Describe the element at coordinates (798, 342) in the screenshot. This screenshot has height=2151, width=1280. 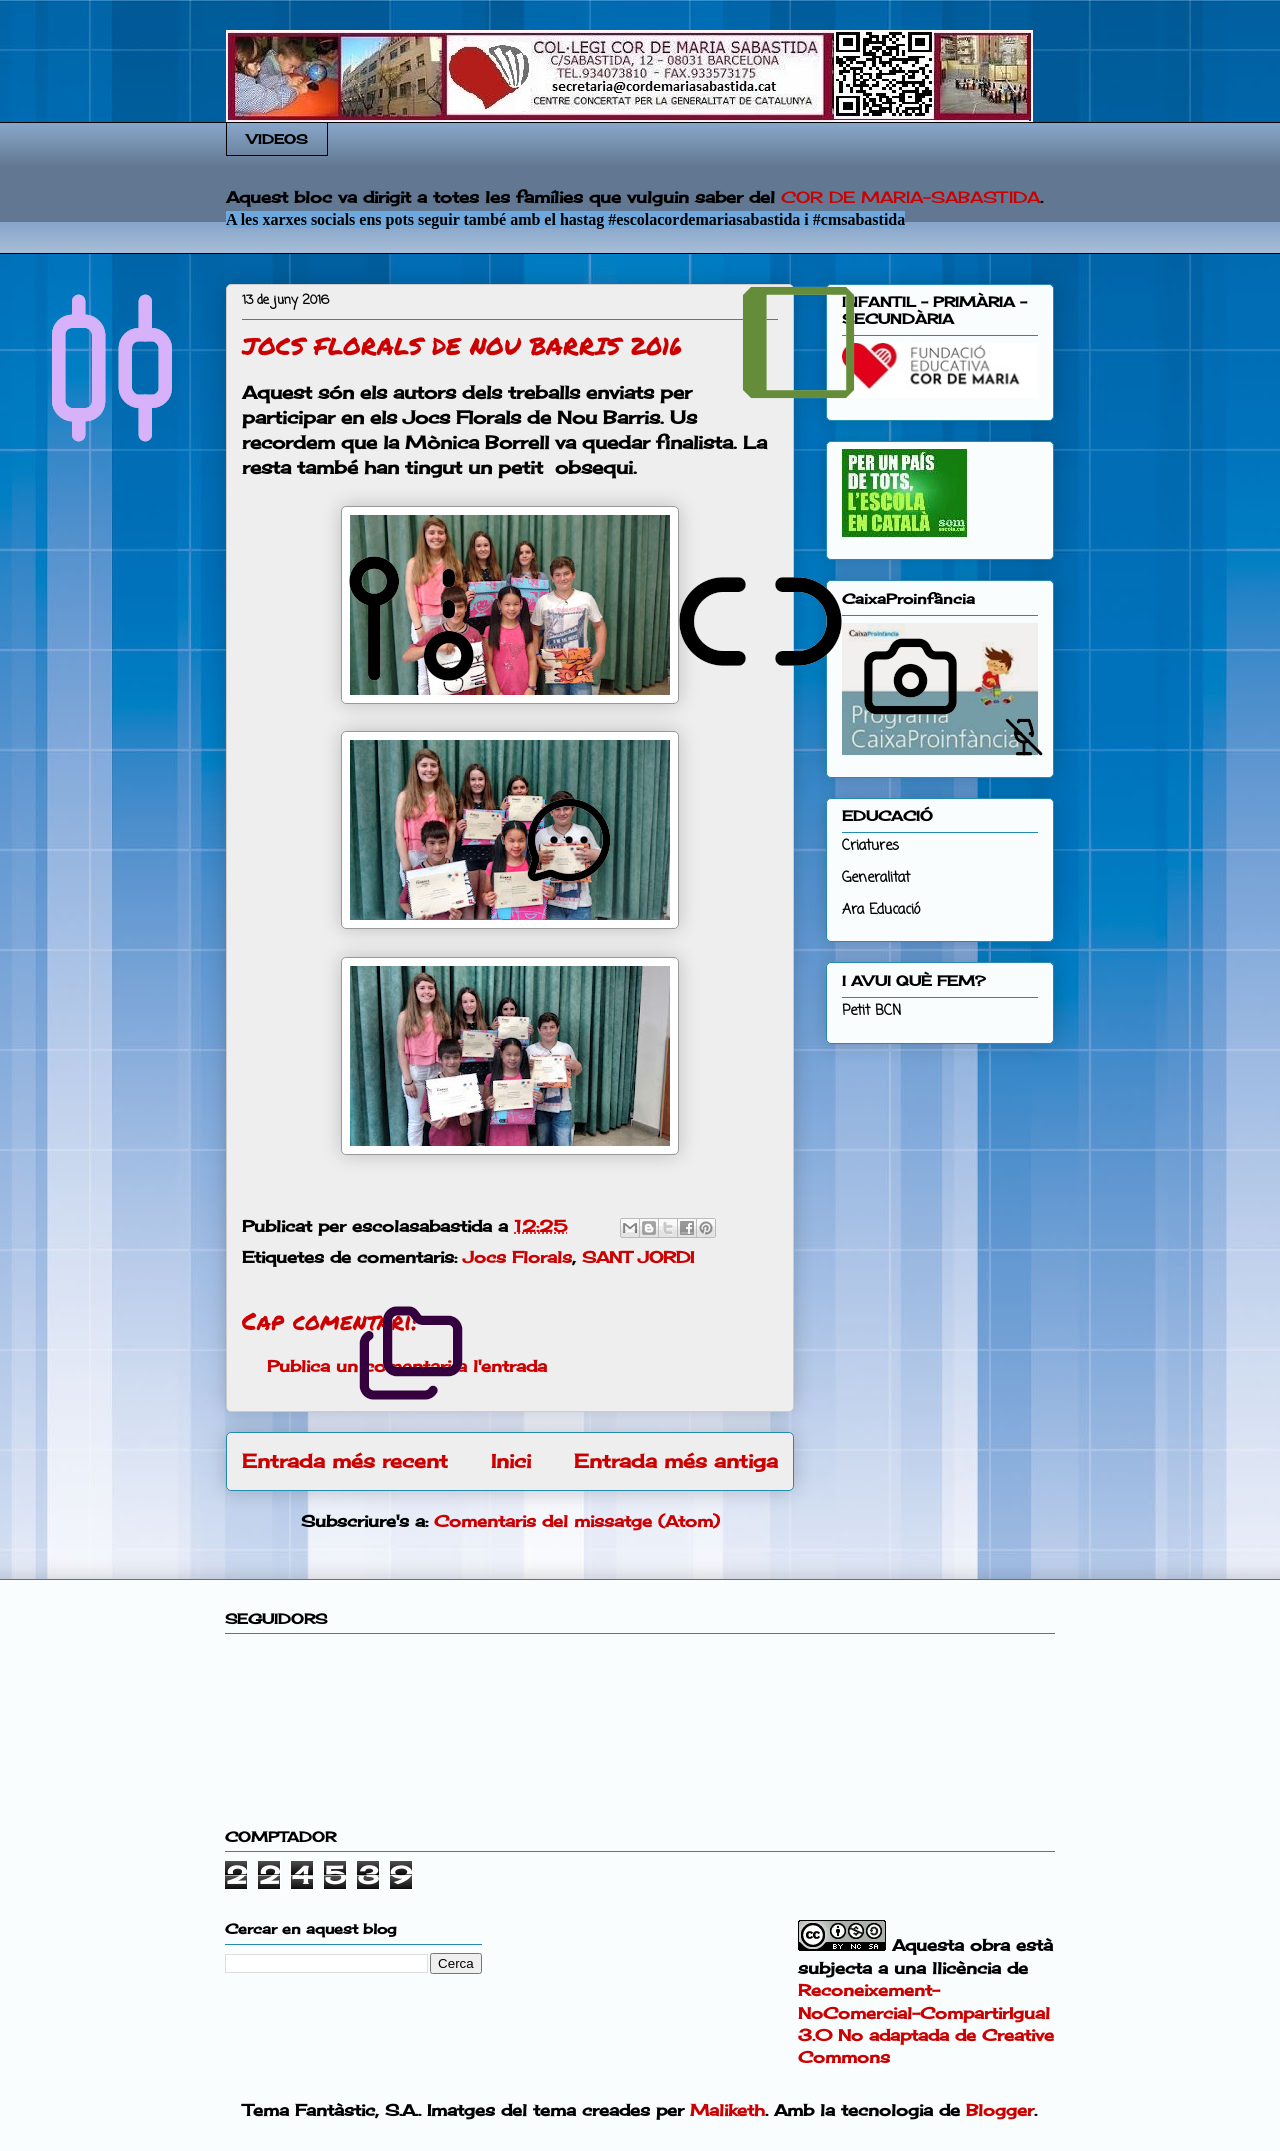
I see `move activity bar to the left side of the editor` at that location.